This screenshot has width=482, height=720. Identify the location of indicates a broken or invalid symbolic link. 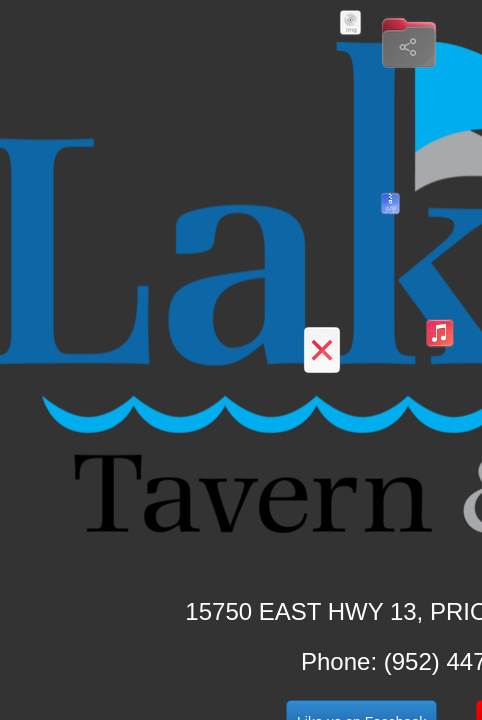
(322, 350).